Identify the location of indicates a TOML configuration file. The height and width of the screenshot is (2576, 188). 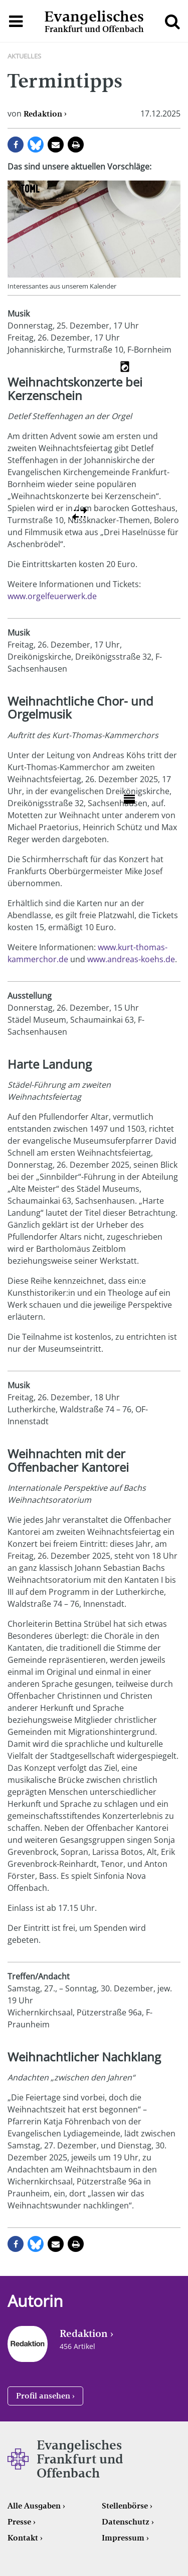
(30, 189).